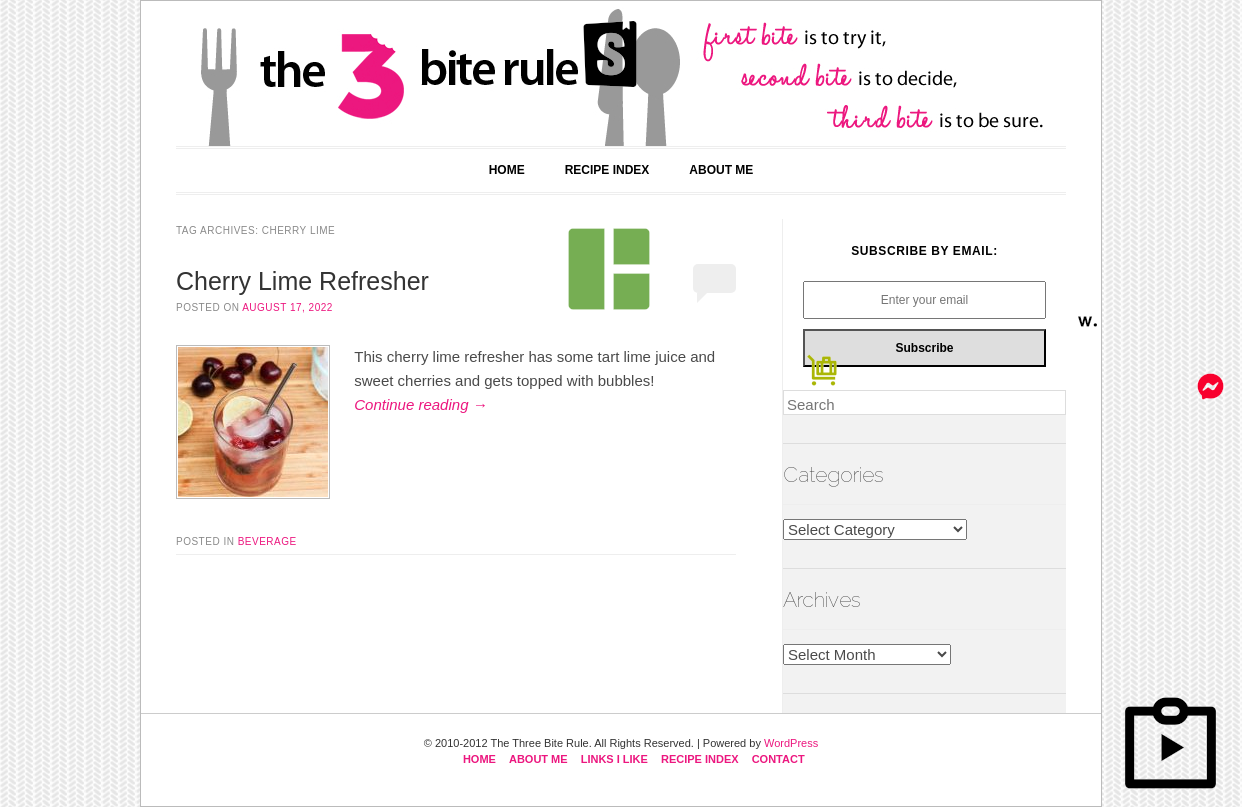 The image size is (1242, 807). I want to click on open Storybook component library, so click(610, 54).